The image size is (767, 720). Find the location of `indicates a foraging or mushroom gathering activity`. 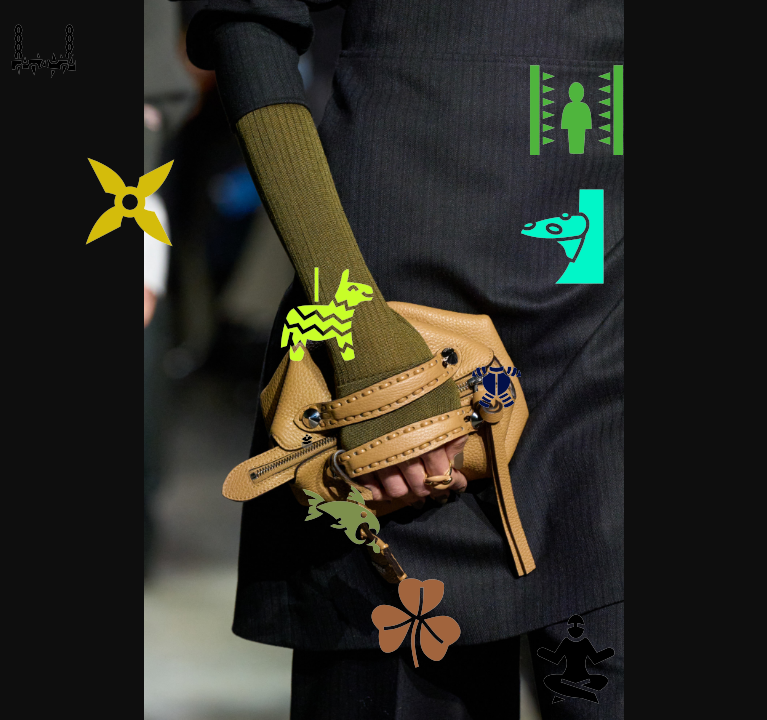

indicates a foraging or mushroom gathering activity is located at coordinates (556, 236).